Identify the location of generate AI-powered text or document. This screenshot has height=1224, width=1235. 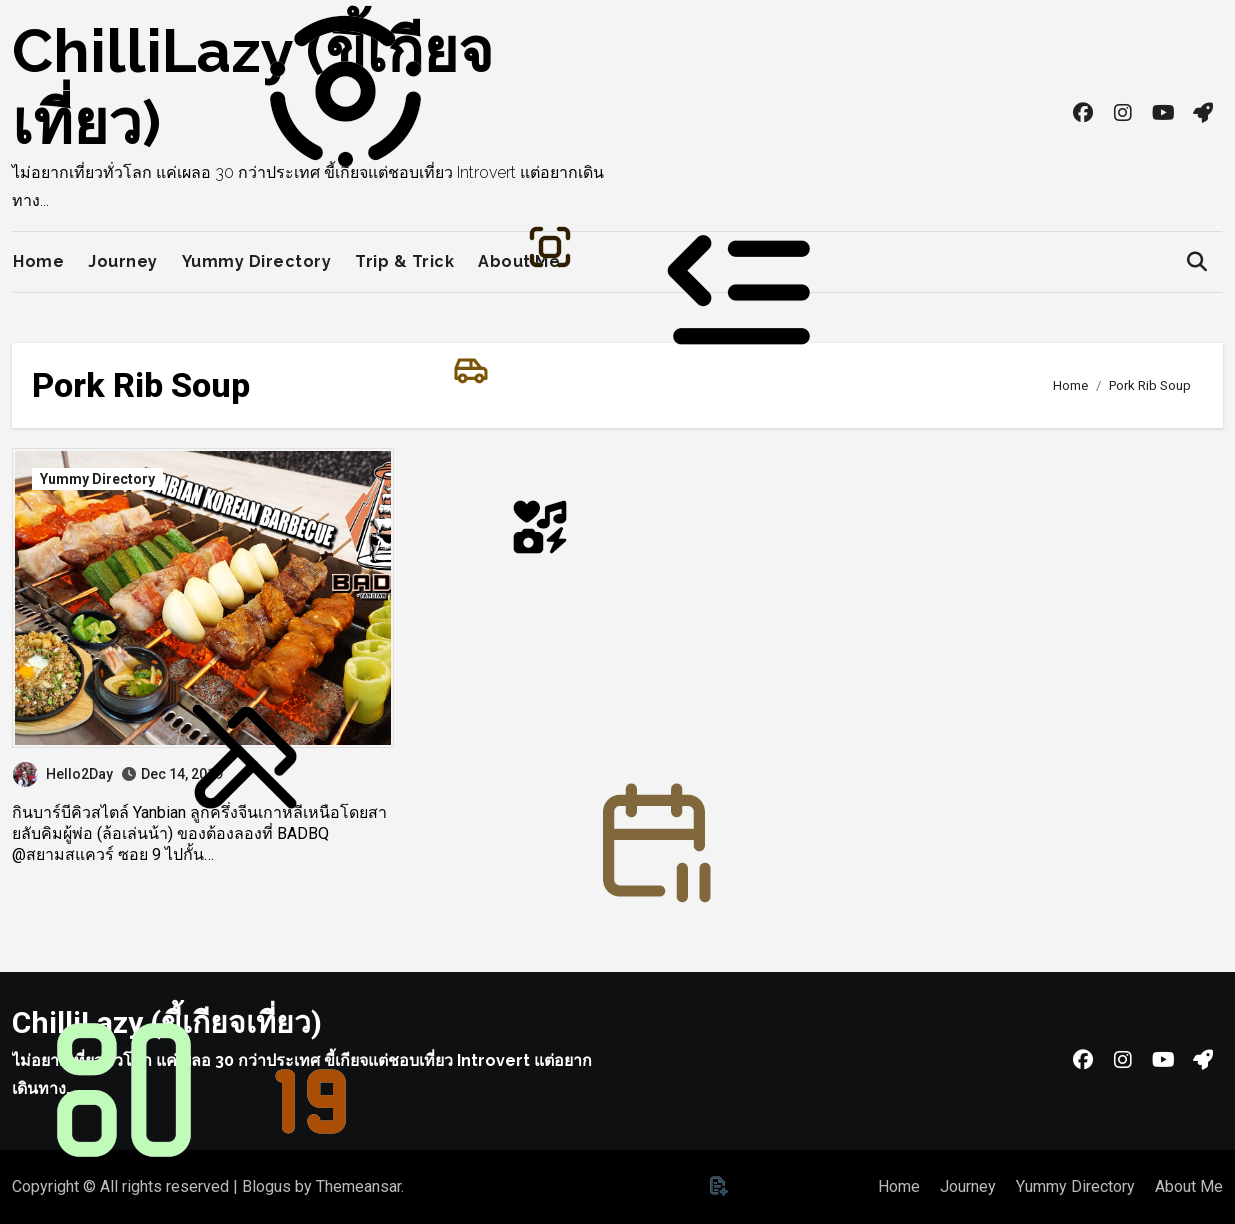
(717, 1185).